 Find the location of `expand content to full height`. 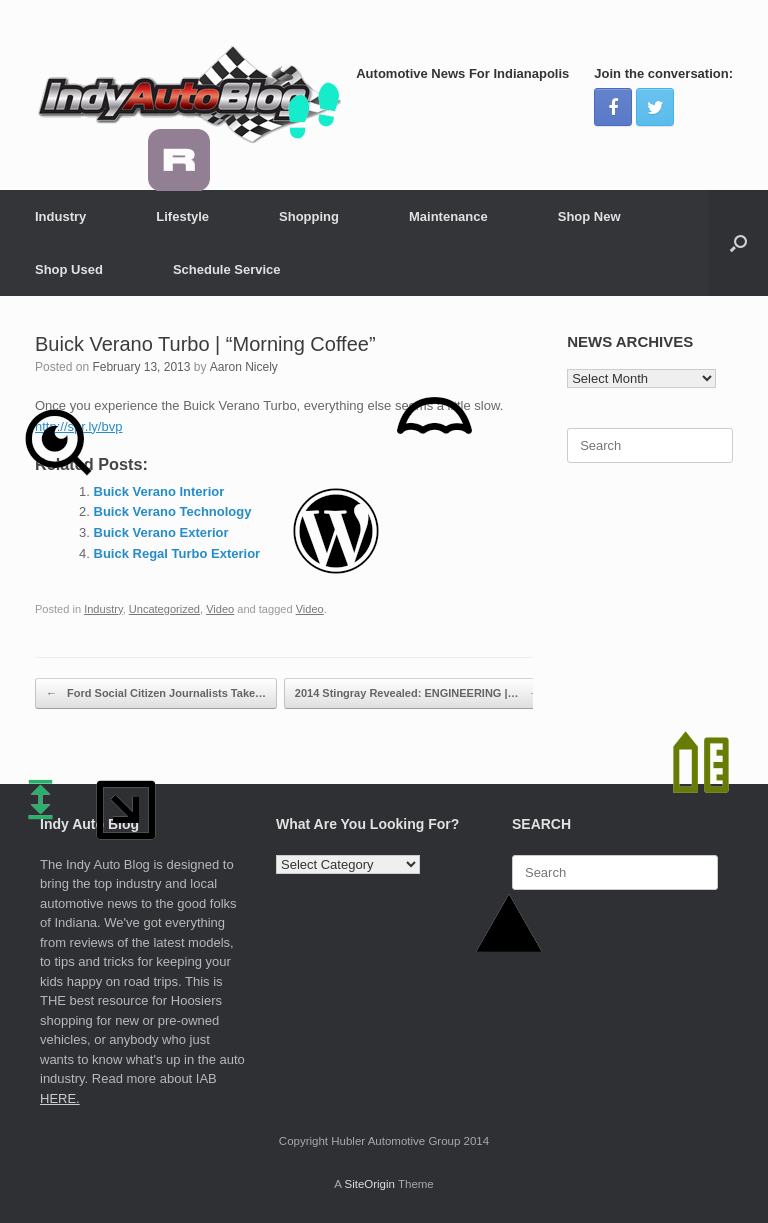

expand content to full height is located at coordinates (40, 799).